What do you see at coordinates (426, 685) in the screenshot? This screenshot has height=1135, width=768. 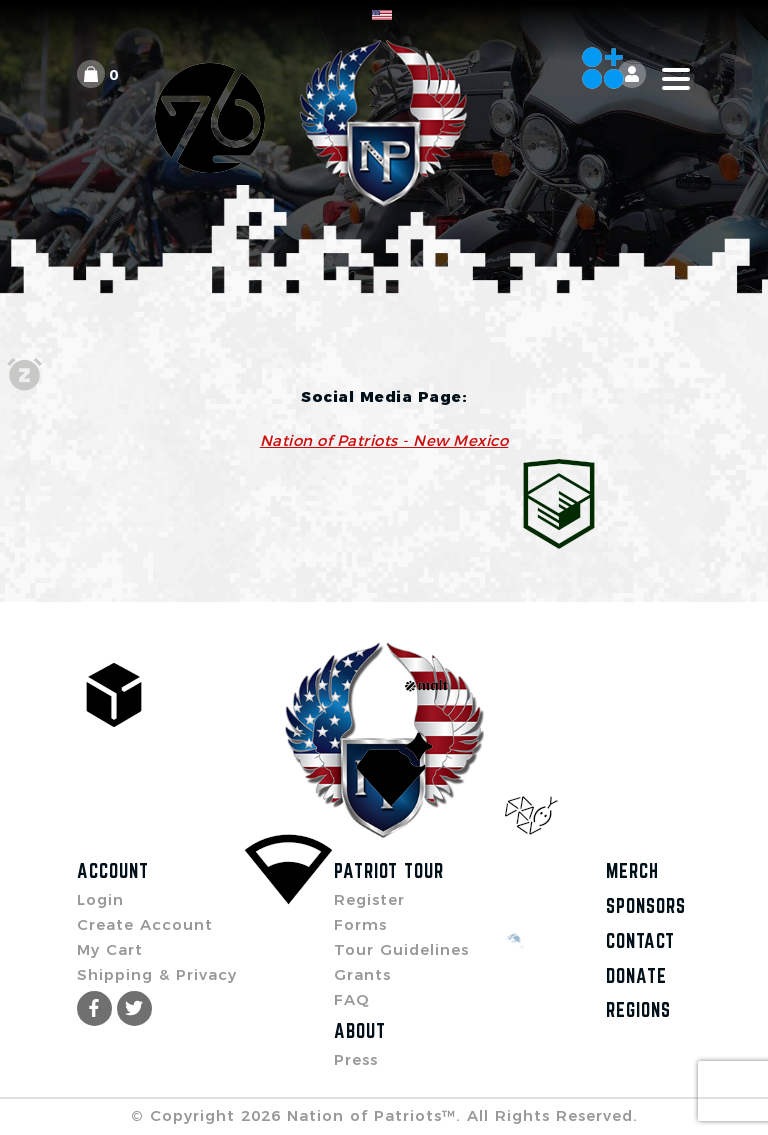 I see `visit malt freelancer platform` at bounding box center [426, 685].